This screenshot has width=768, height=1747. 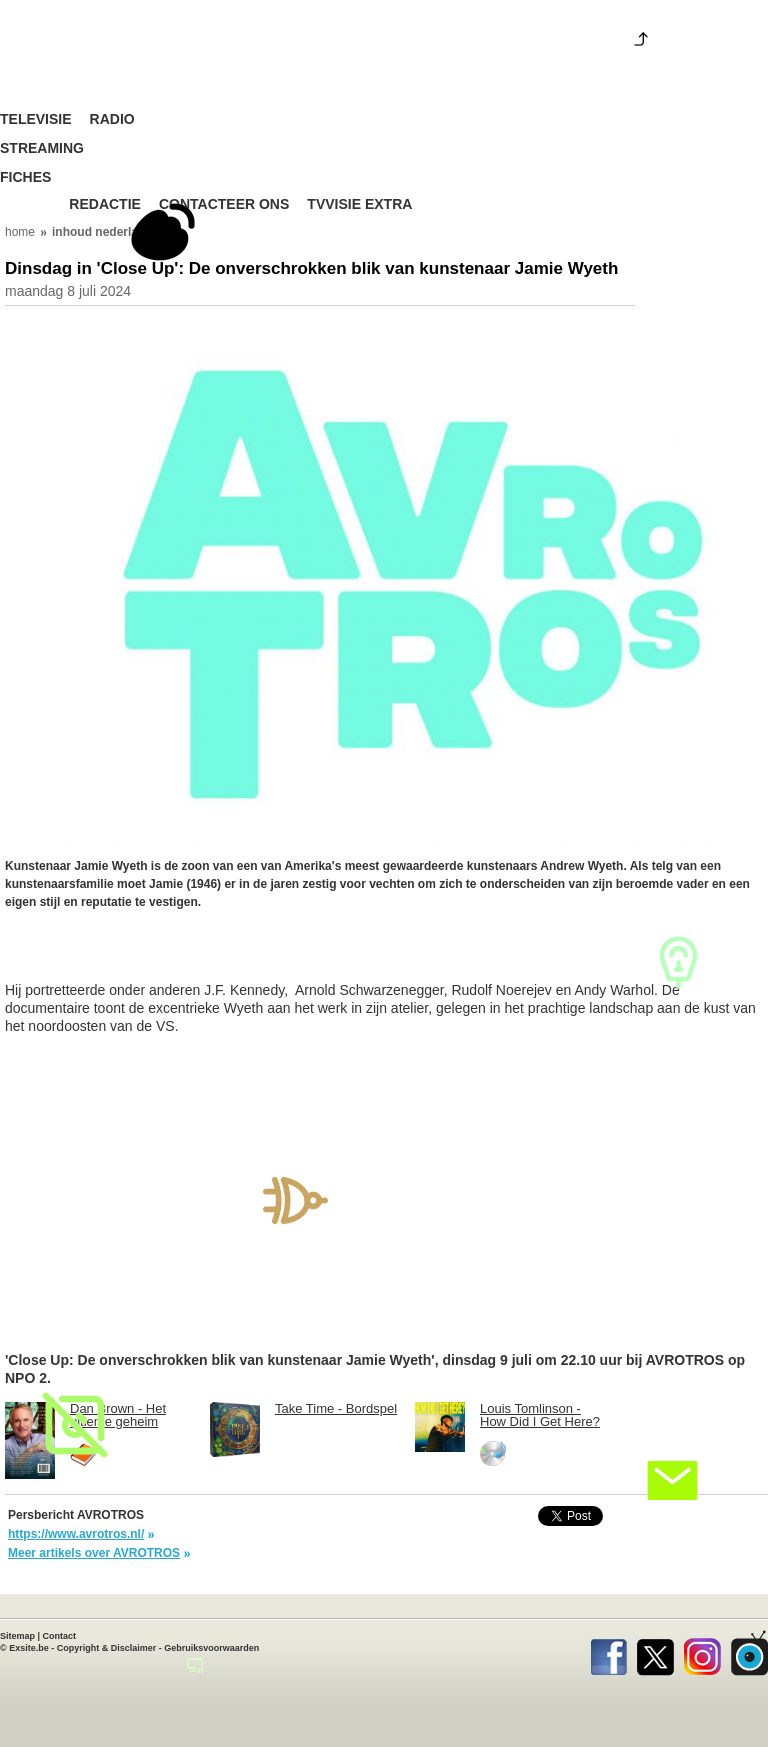 I want to click on pause desktop streaming or mirroring, so click(x=195, y=1665).